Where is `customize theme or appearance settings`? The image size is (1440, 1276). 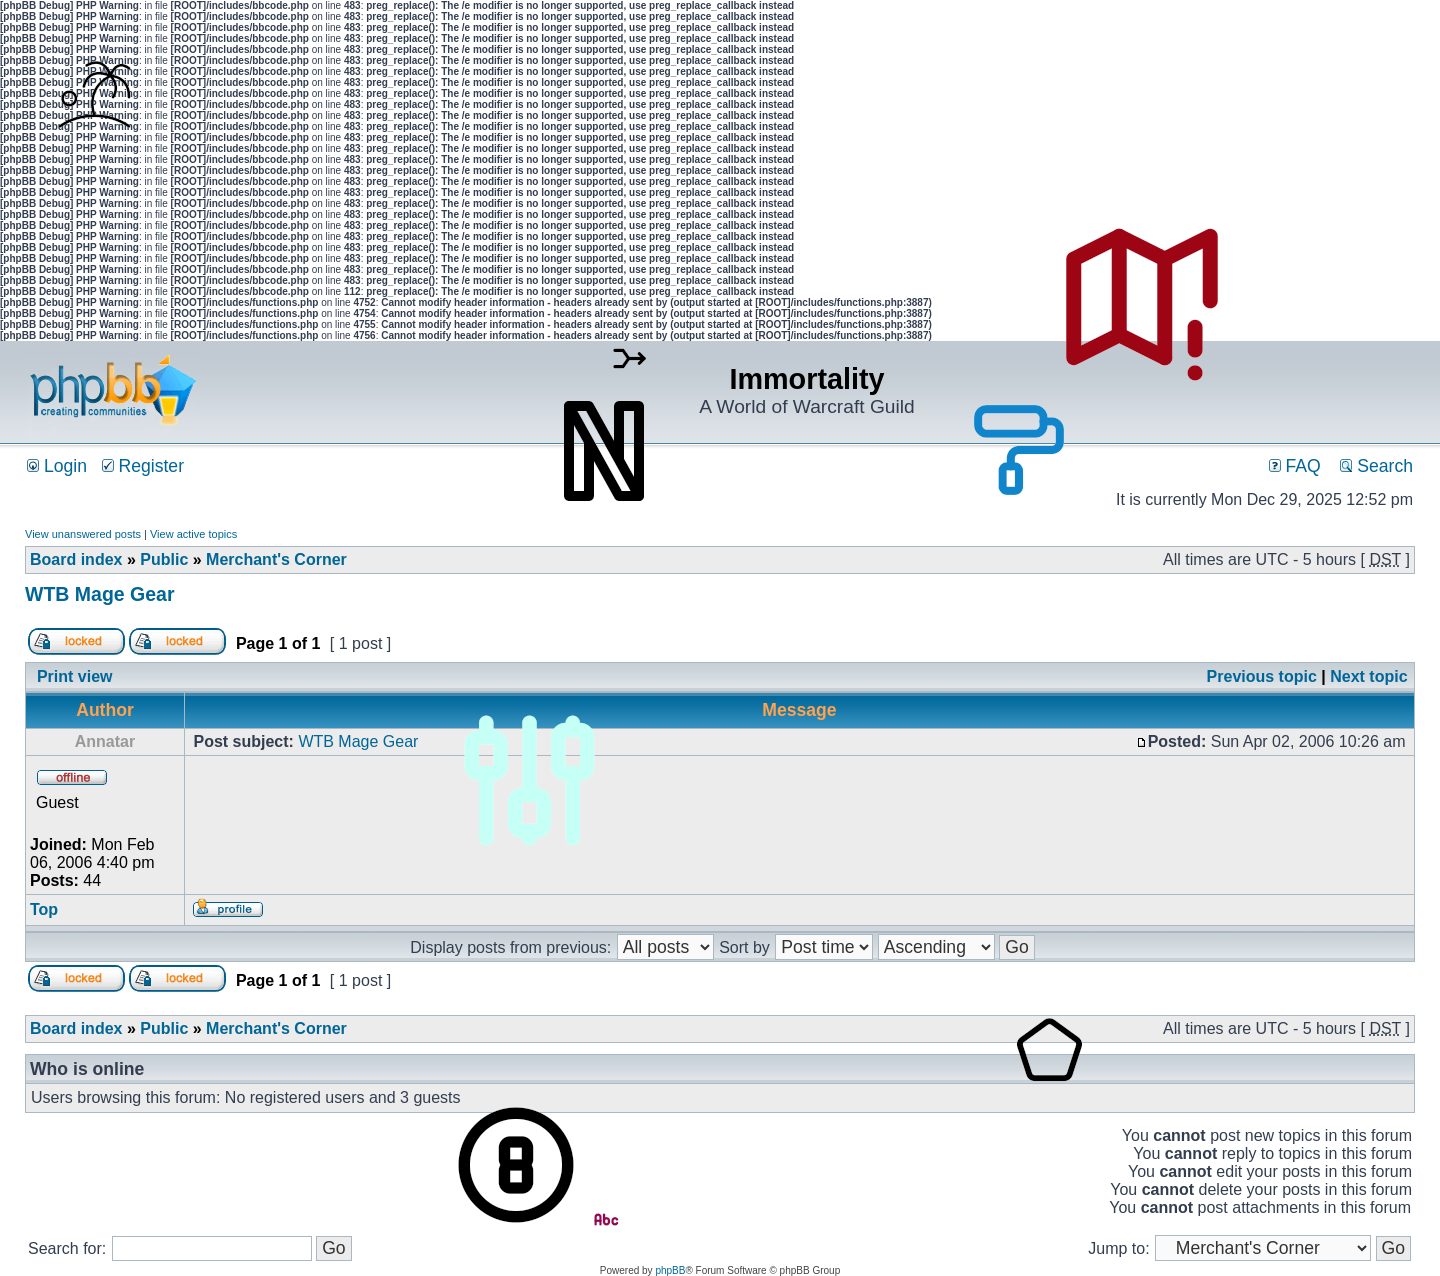 customize theme or appearance settings is located at coordinates (1019, 450).